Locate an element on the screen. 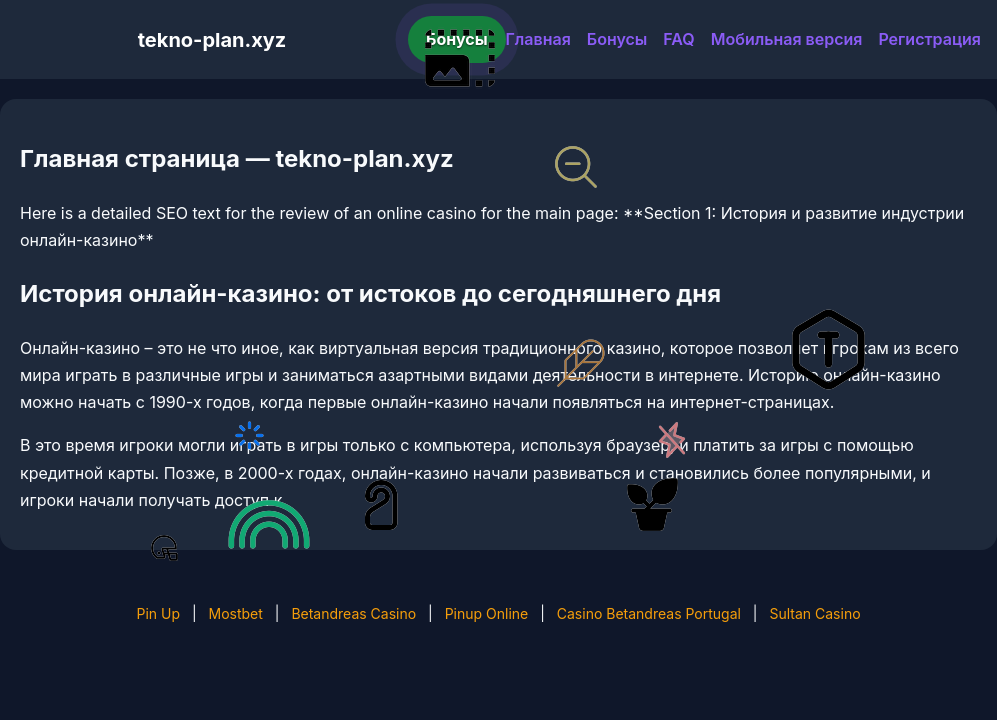 This screenshot has width=997, height=720. access hotel or accommodation services is located at coordinates (380, 505).